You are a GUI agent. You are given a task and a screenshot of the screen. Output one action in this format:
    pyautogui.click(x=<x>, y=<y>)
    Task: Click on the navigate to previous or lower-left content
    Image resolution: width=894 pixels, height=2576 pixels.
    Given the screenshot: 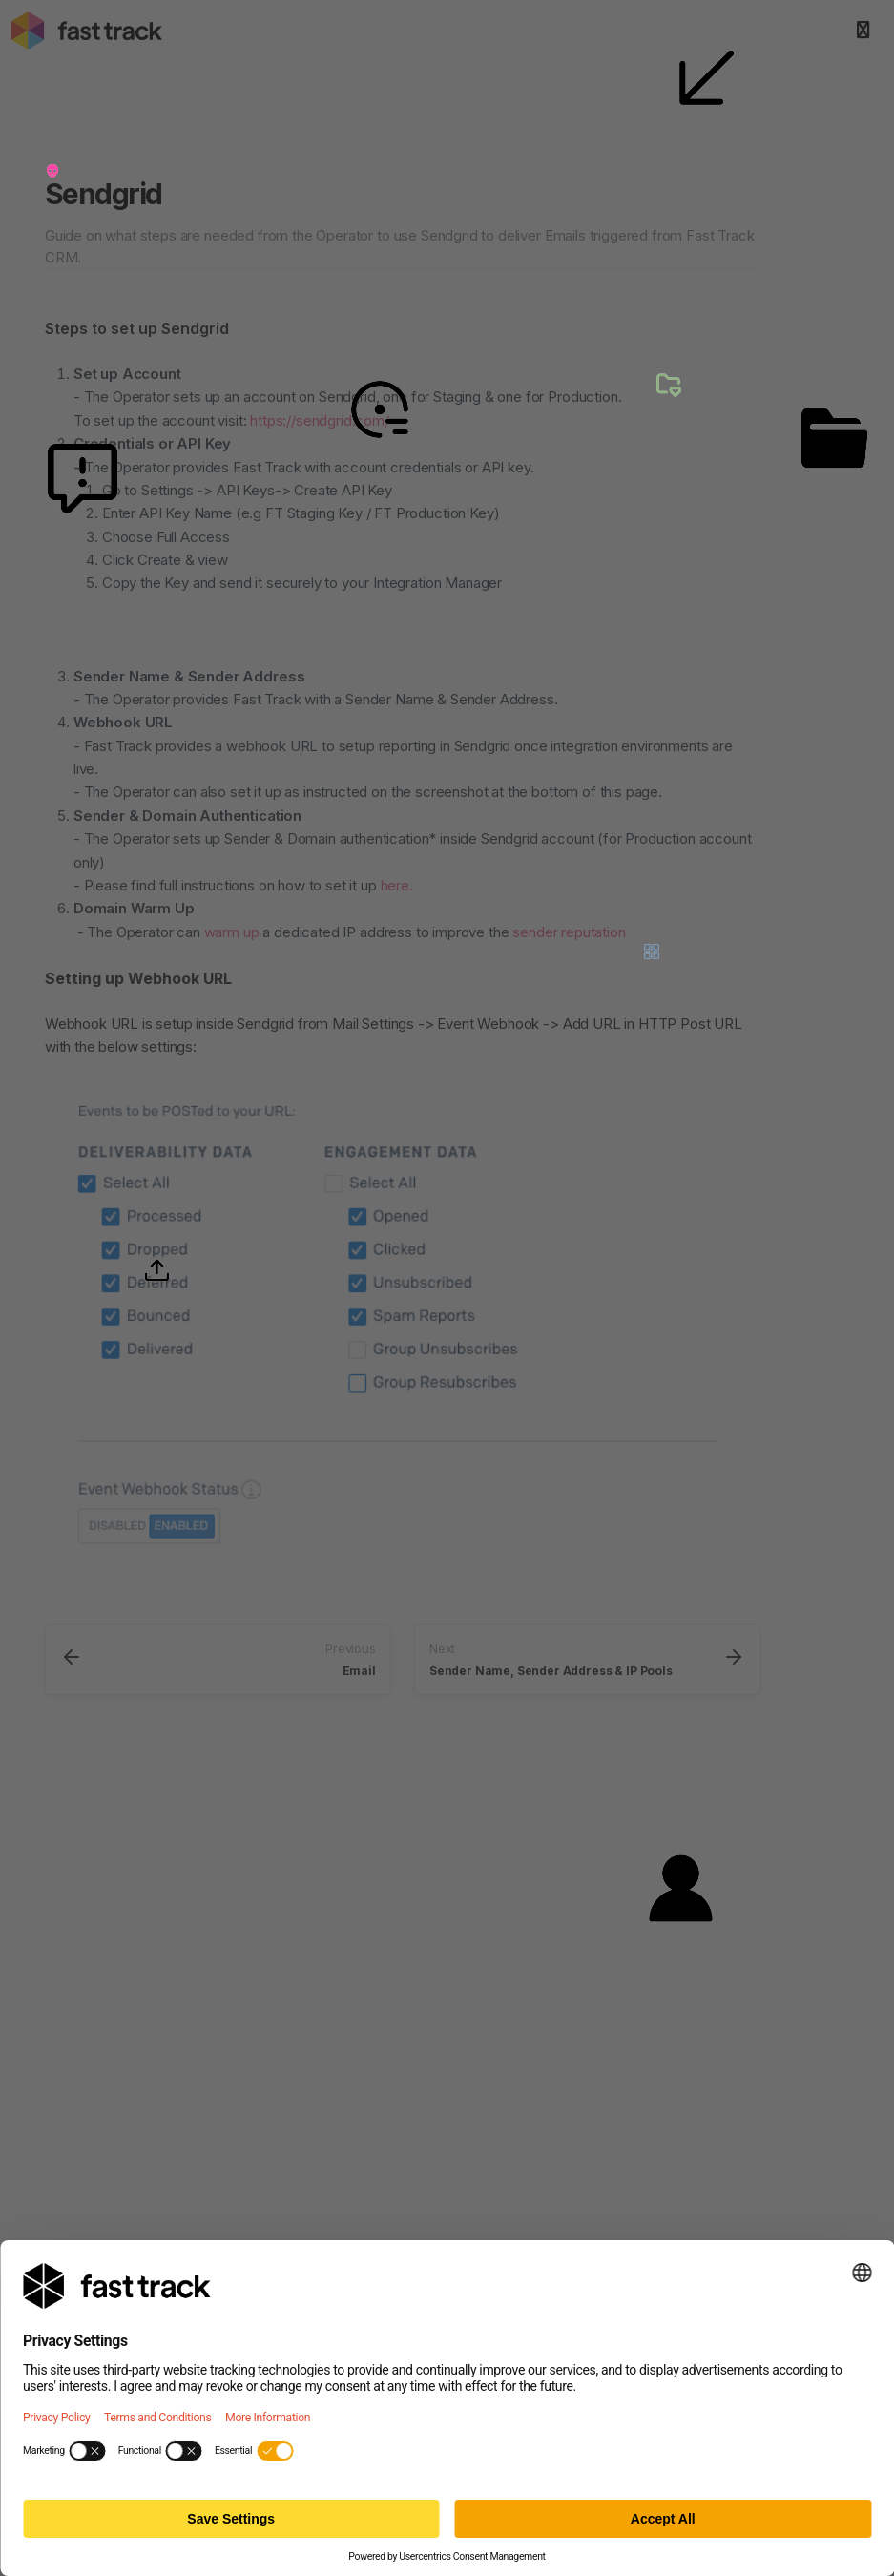 What is the action you would take?
    pyautogui.click(x=709, y=75)
    